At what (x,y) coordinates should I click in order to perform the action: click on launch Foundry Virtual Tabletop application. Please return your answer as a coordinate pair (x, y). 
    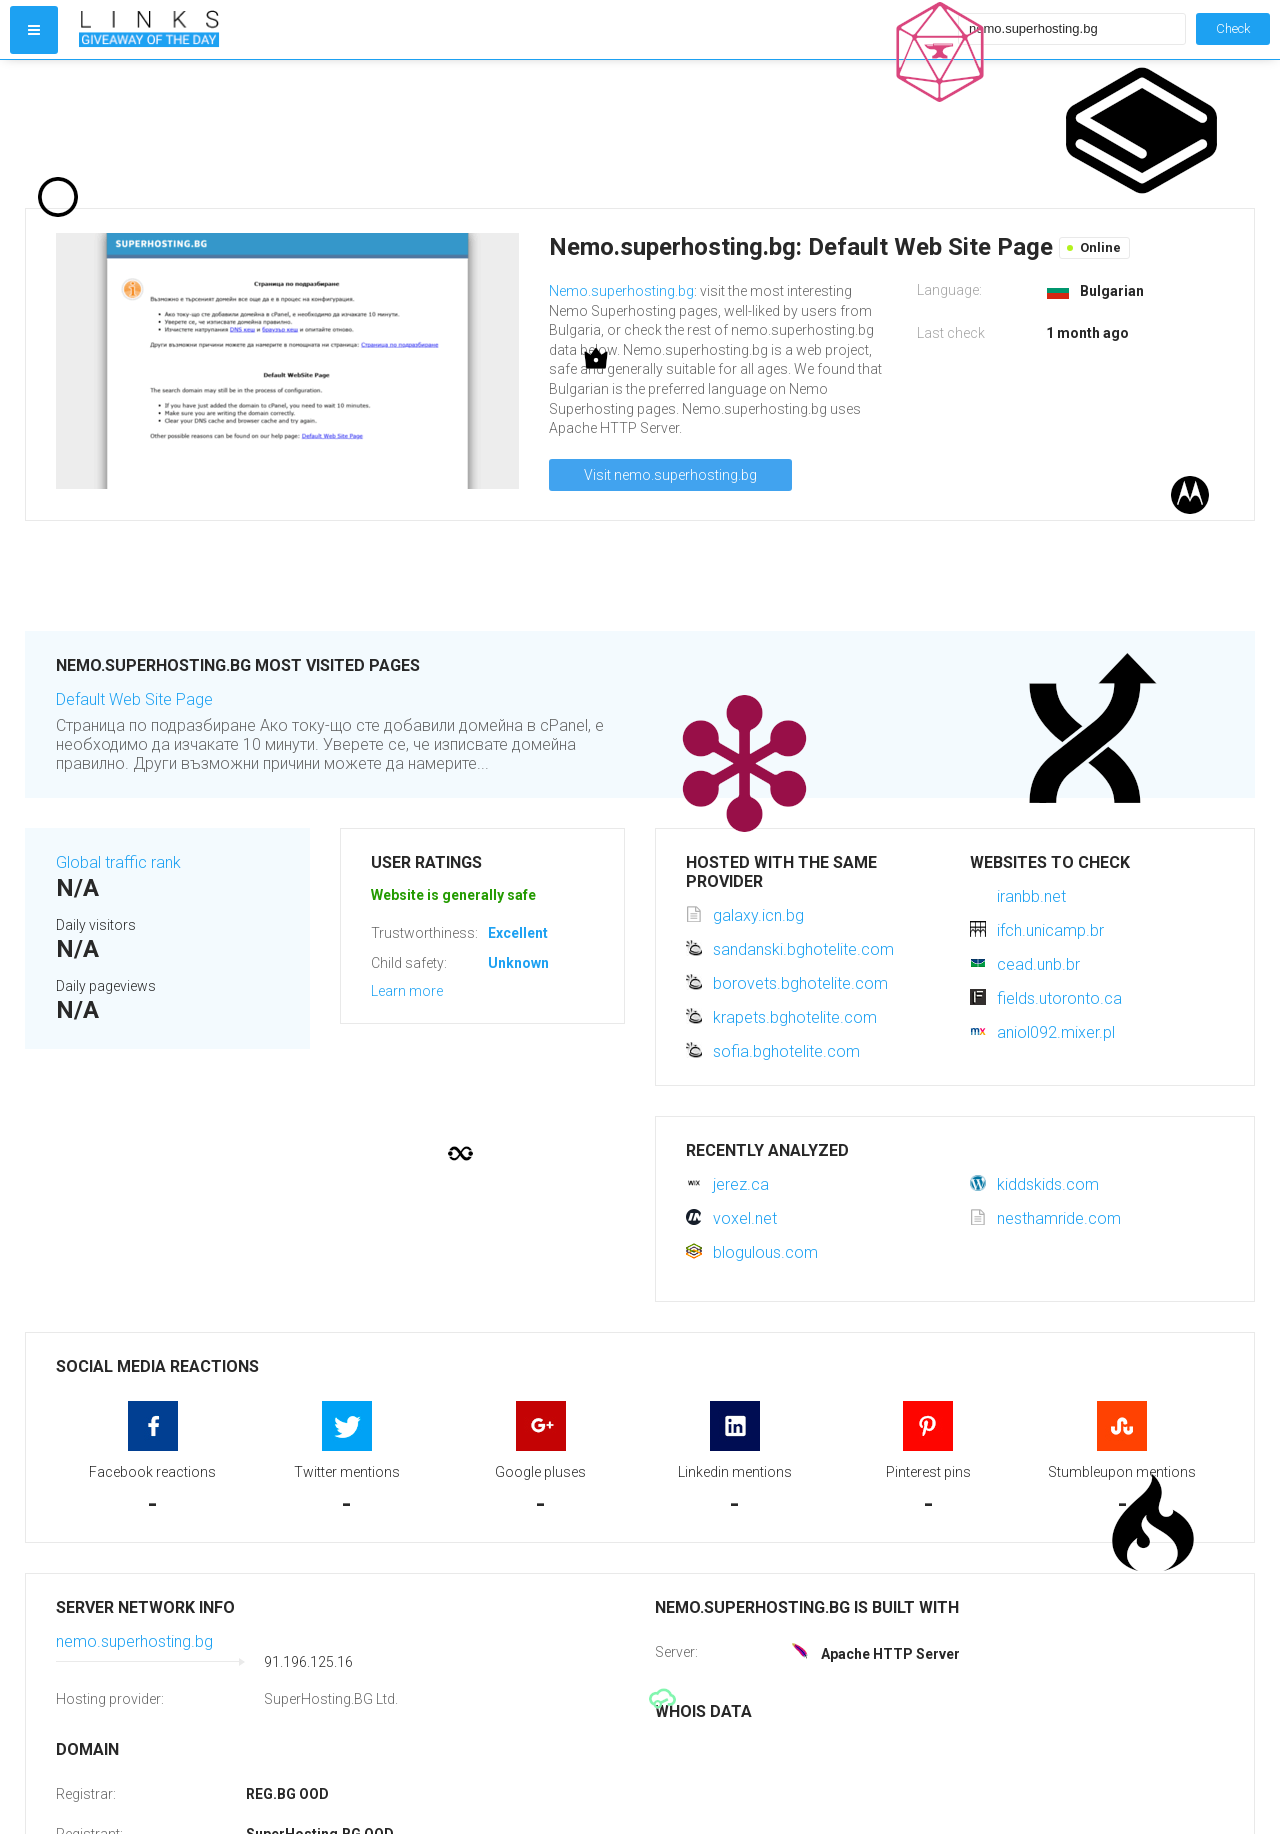
    Looking at the image, I should click on (940, 52).